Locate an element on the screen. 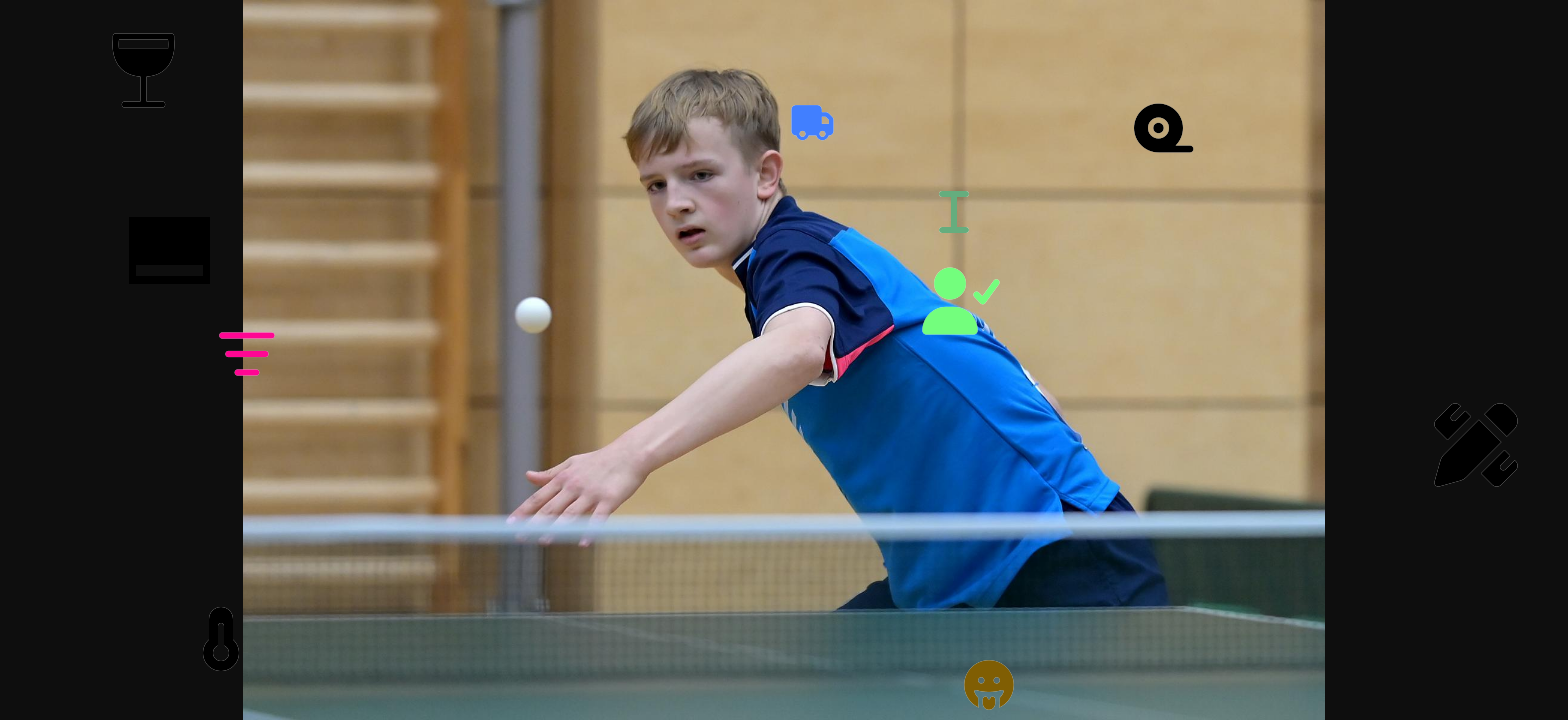 Image resolution: width=1568 pixels, height=720 pixels. text cursor indicating an editable text field is located at coordinates (954, 212).